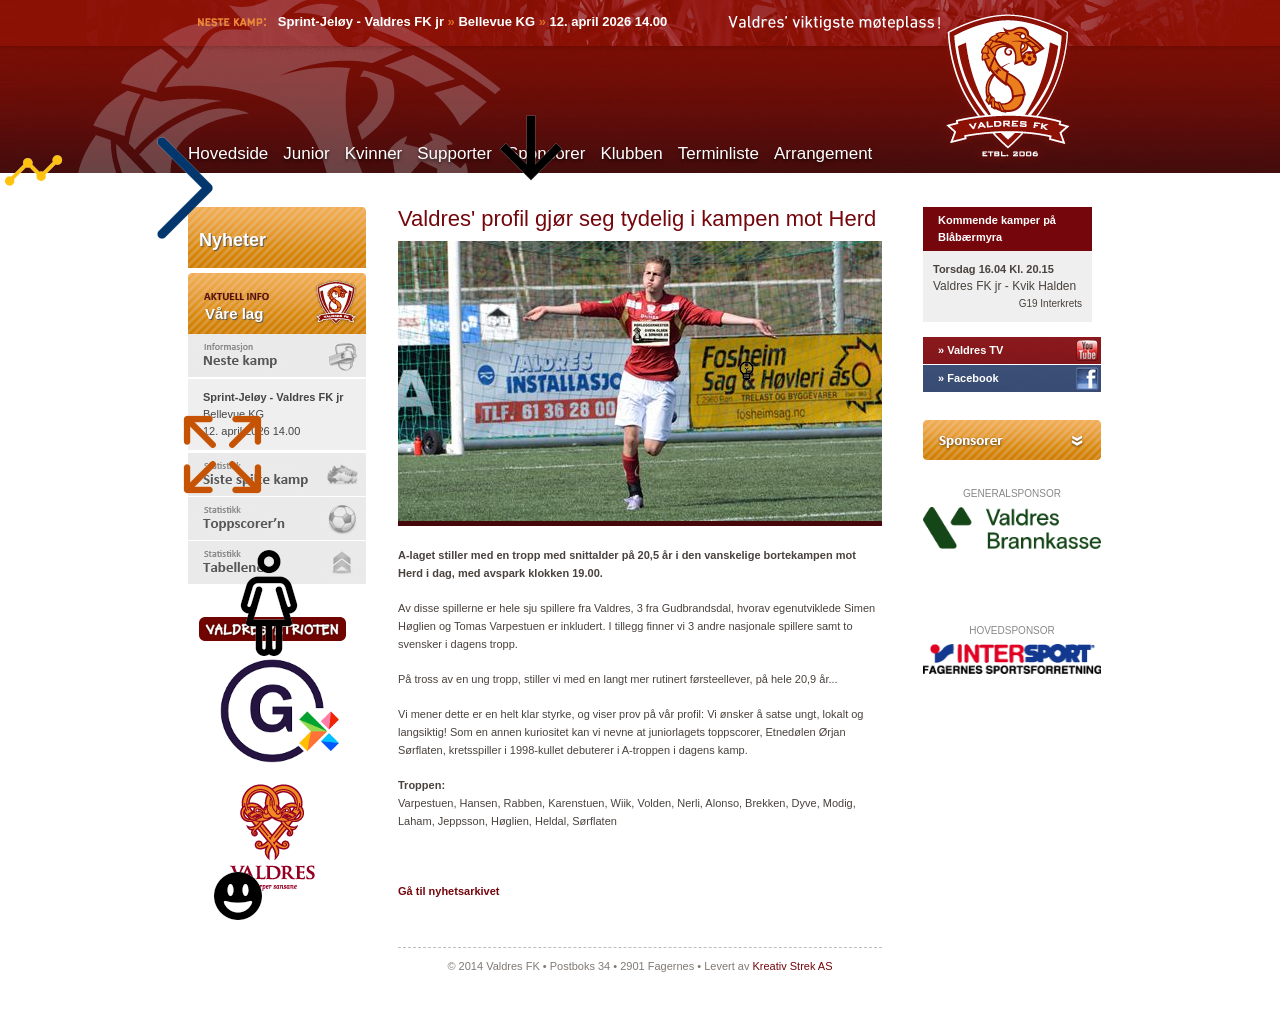  I want to click on indicates women's restroom or facilities, so click(269, 603).